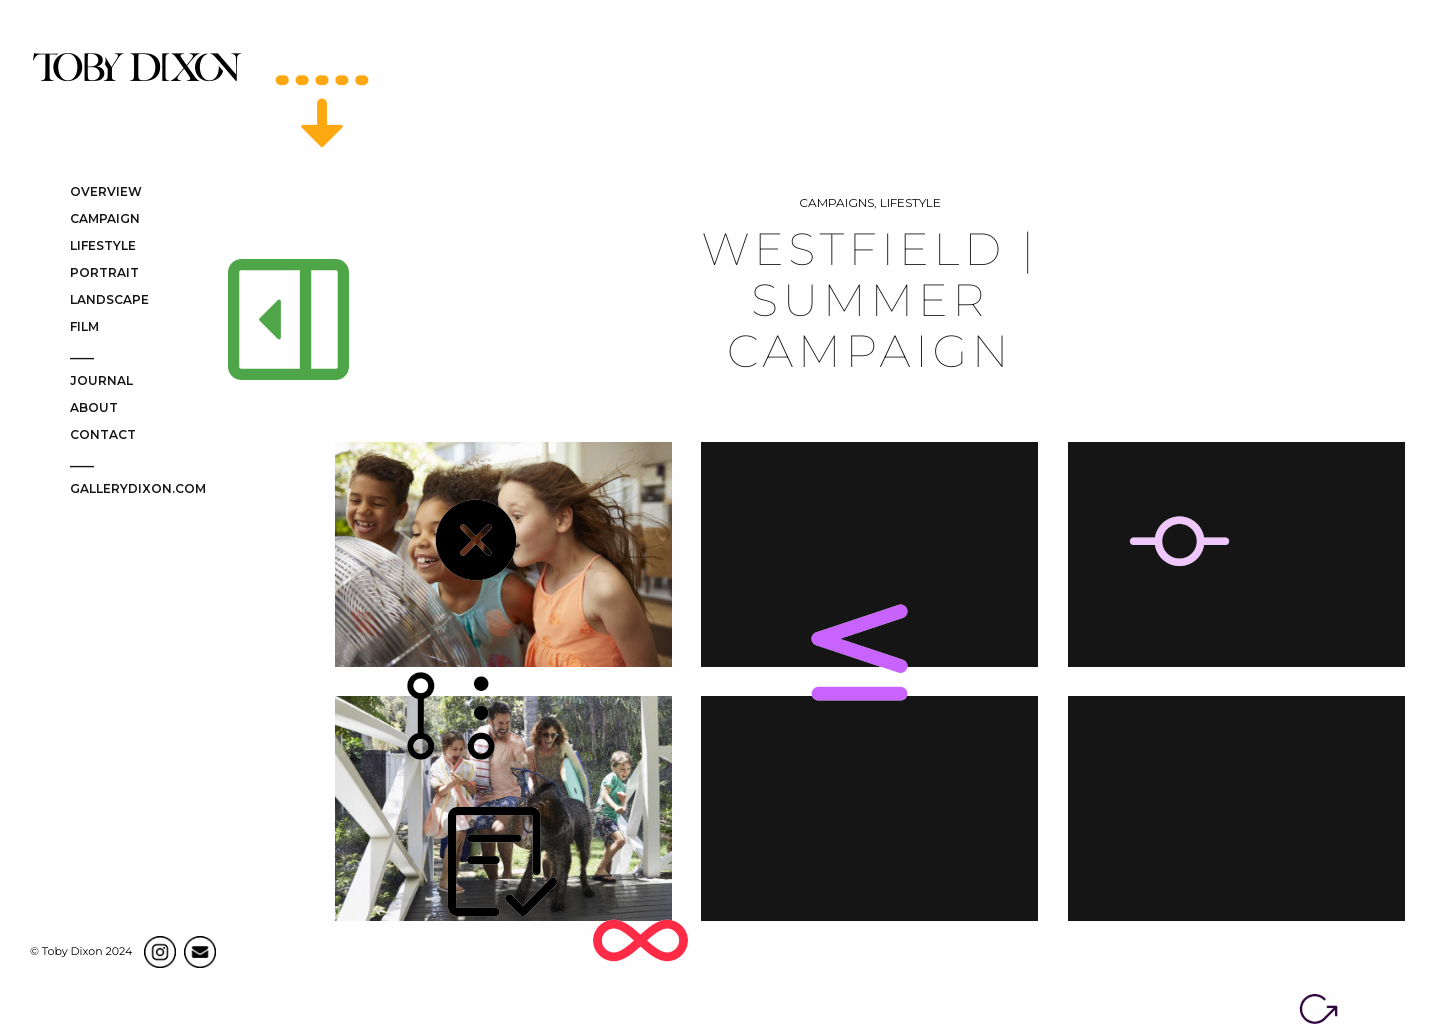 The height and width of the screenshot is (1030, 1440). Describe the element at coordinates (451, 716) in the screenshot. I see `create a draft pull request` at that location.